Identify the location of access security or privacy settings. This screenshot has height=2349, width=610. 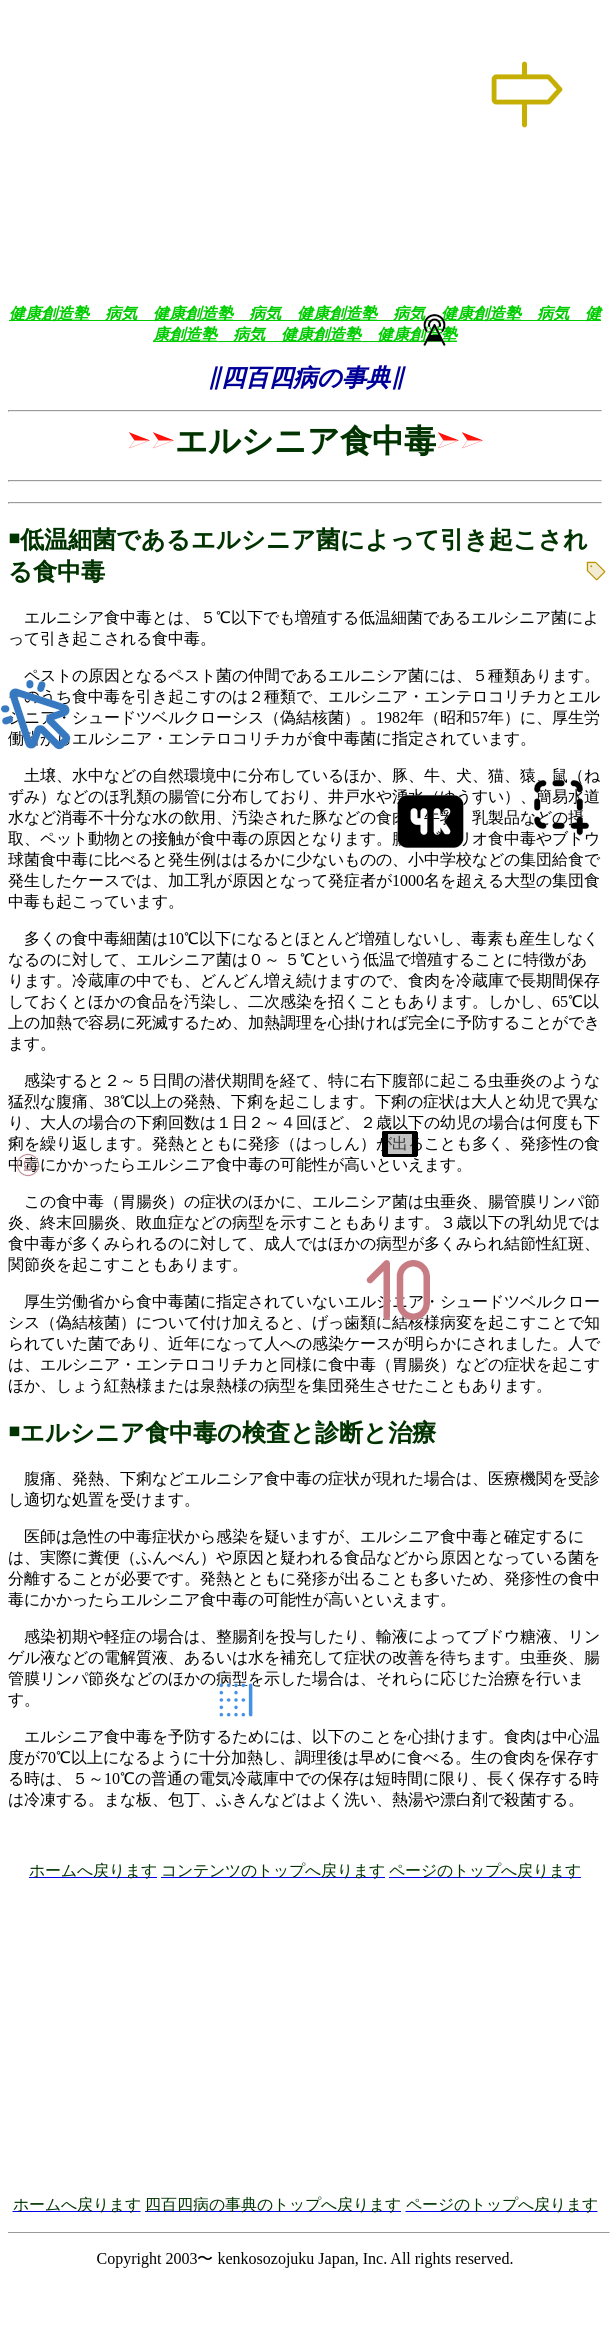
(28, 1165).